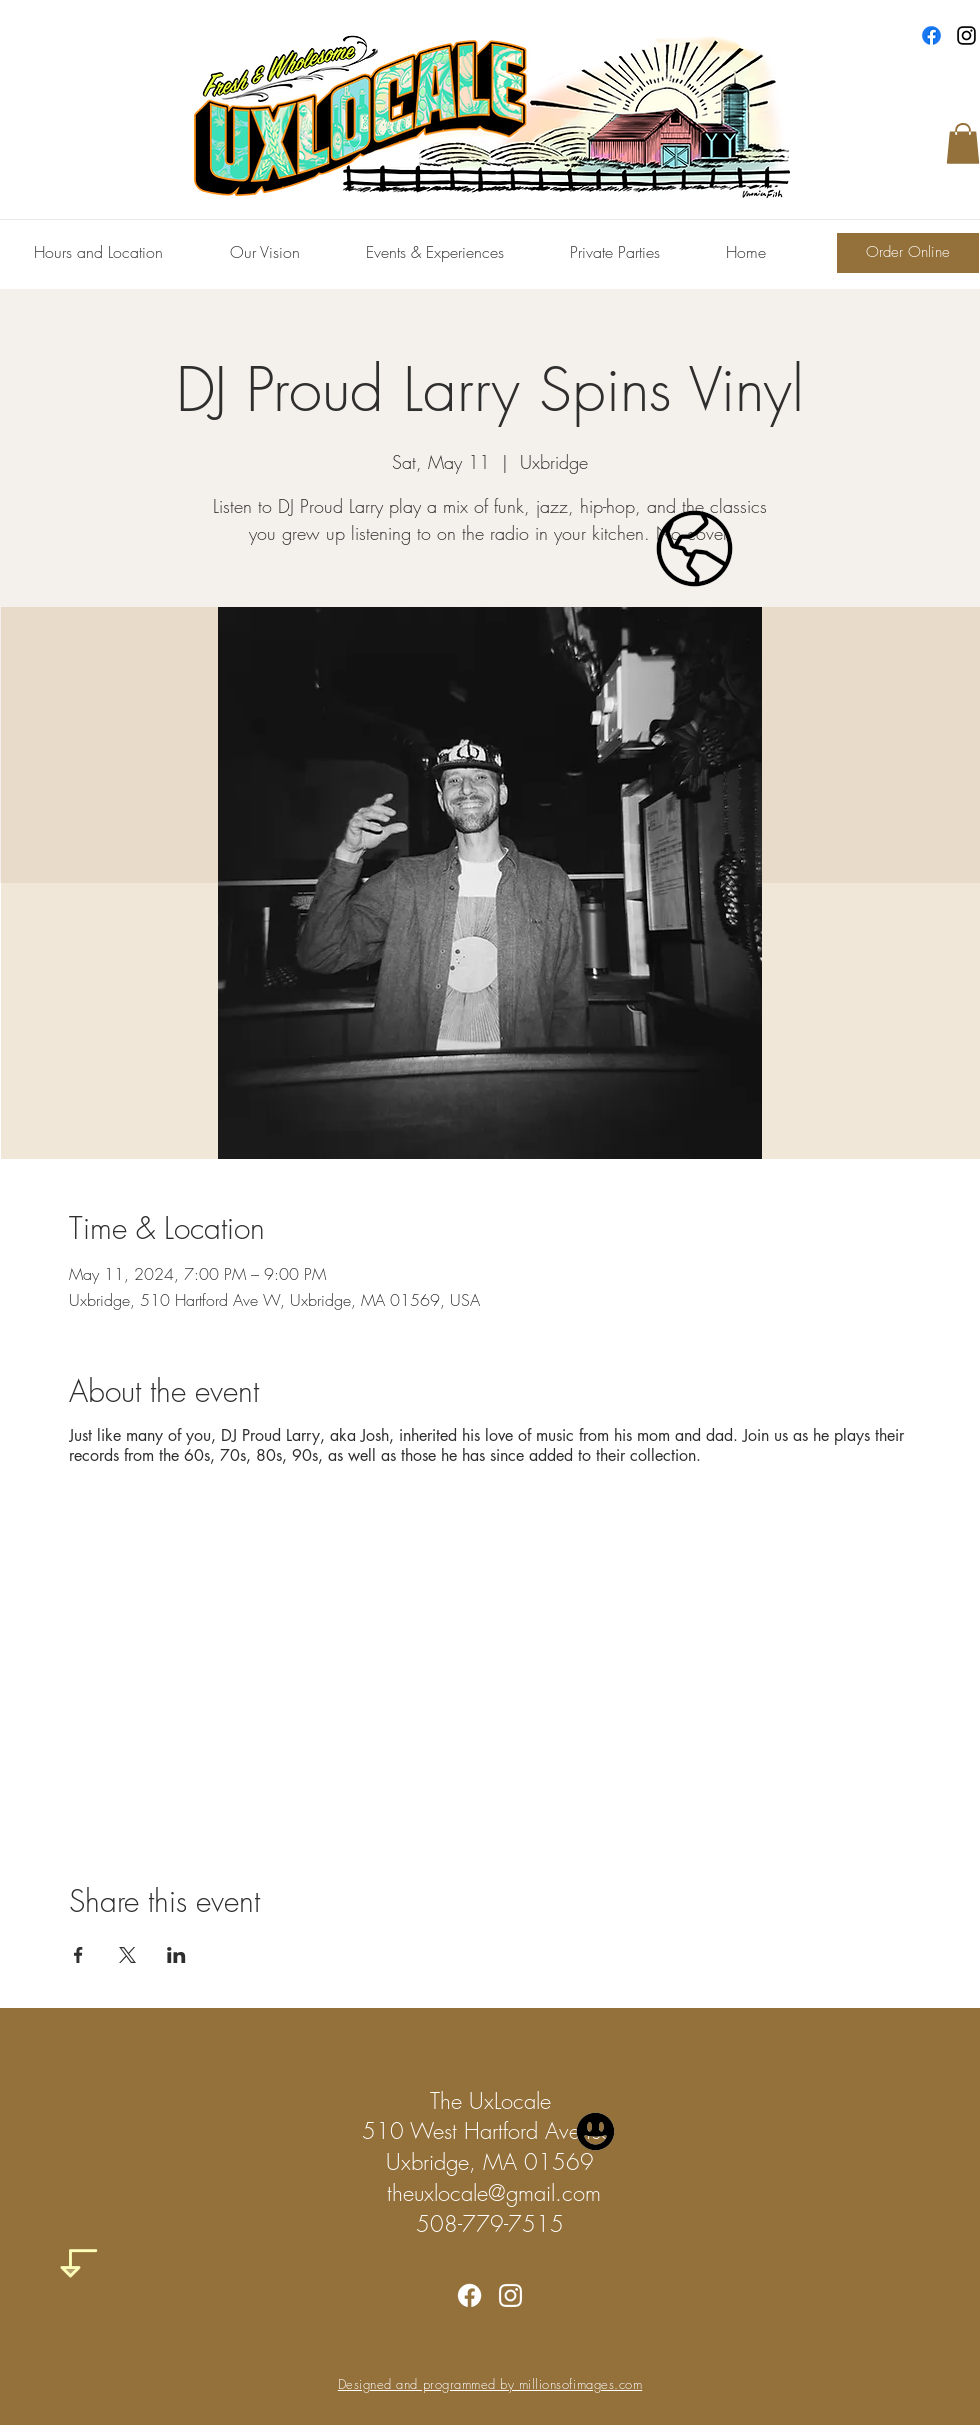 Image resolution: width=980 pixels, height=2425 pixels. Describe the element at coordinates (595, 2131) in the screenshot. I see `add an emoji or reaction to a message` at that location.